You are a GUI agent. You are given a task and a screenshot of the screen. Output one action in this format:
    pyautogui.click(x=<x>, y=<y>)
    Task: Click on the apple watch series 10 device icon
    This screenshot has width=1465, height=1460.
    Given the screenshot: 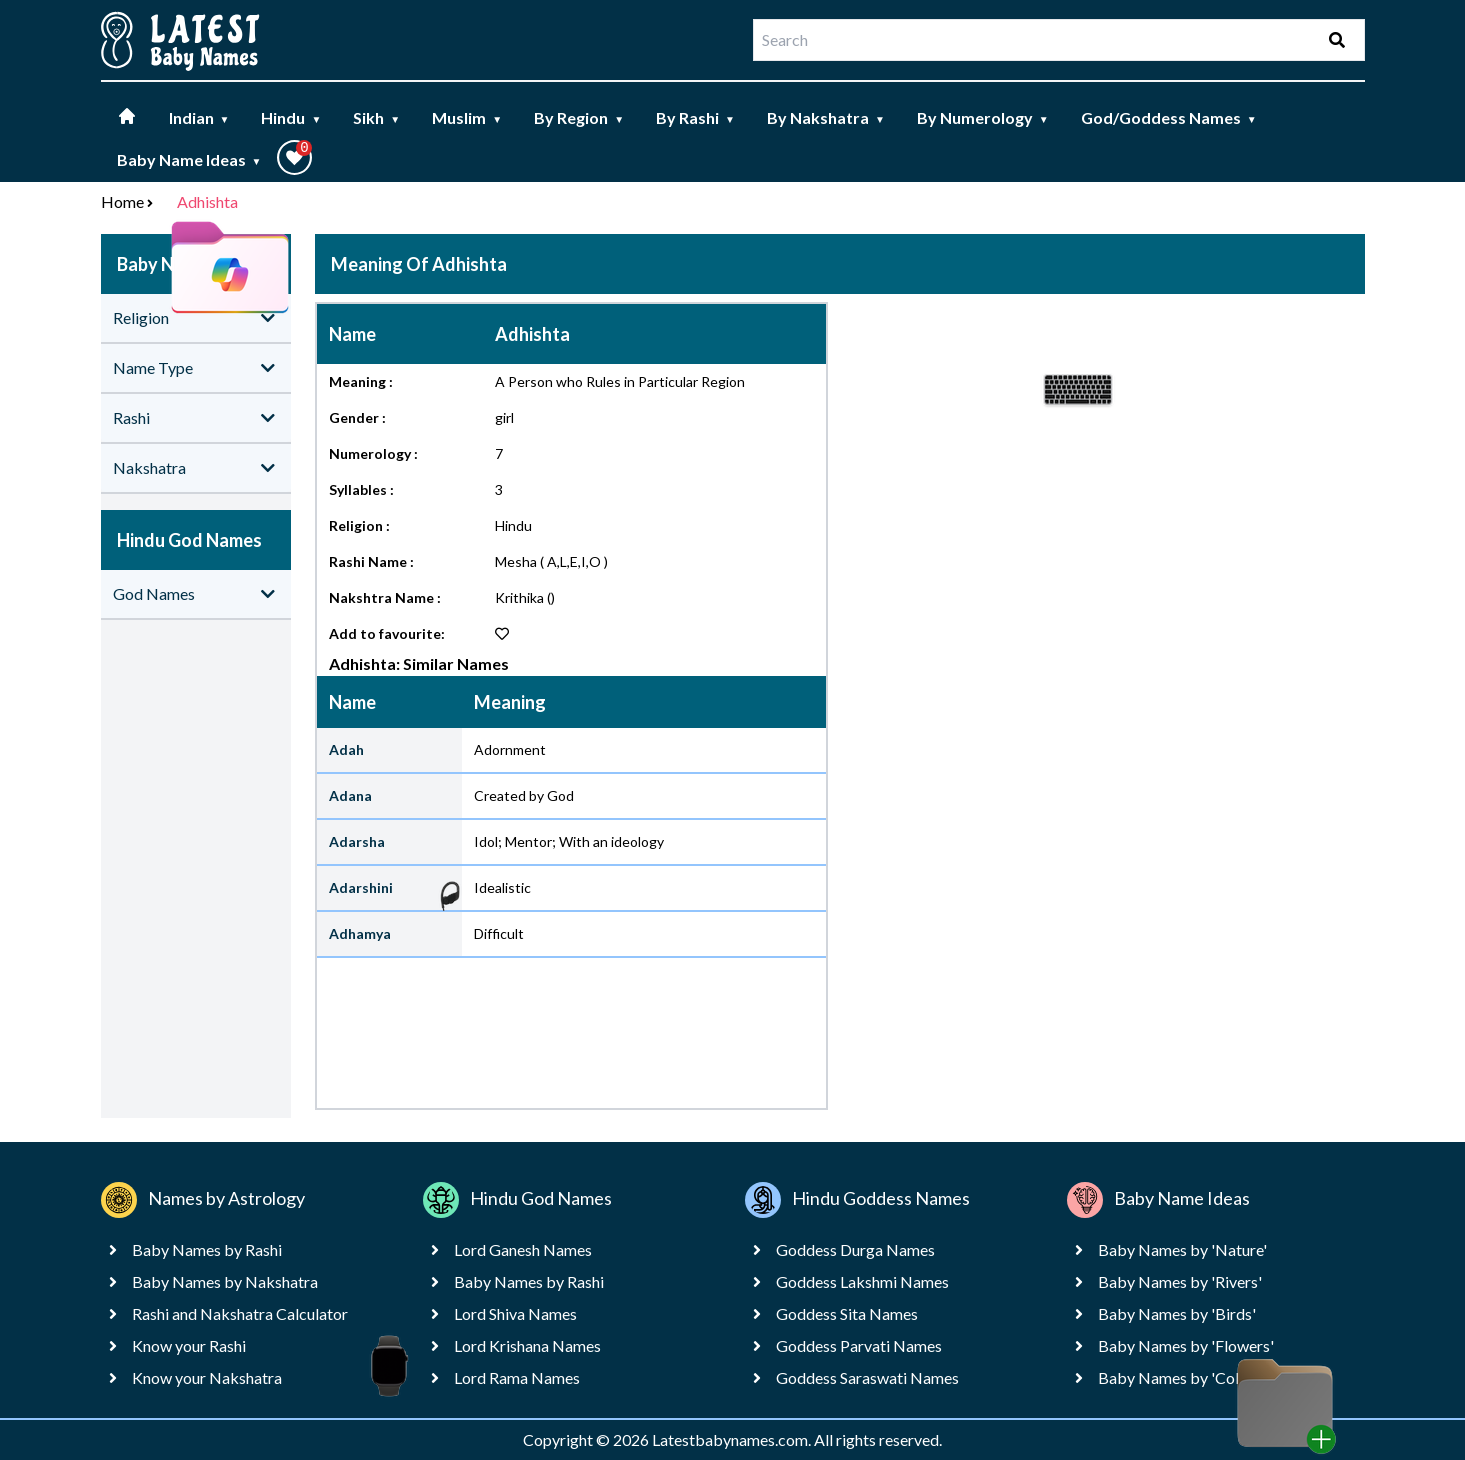 What is the action you would take?
    pyautogui.click(x=389, y=1366)
    